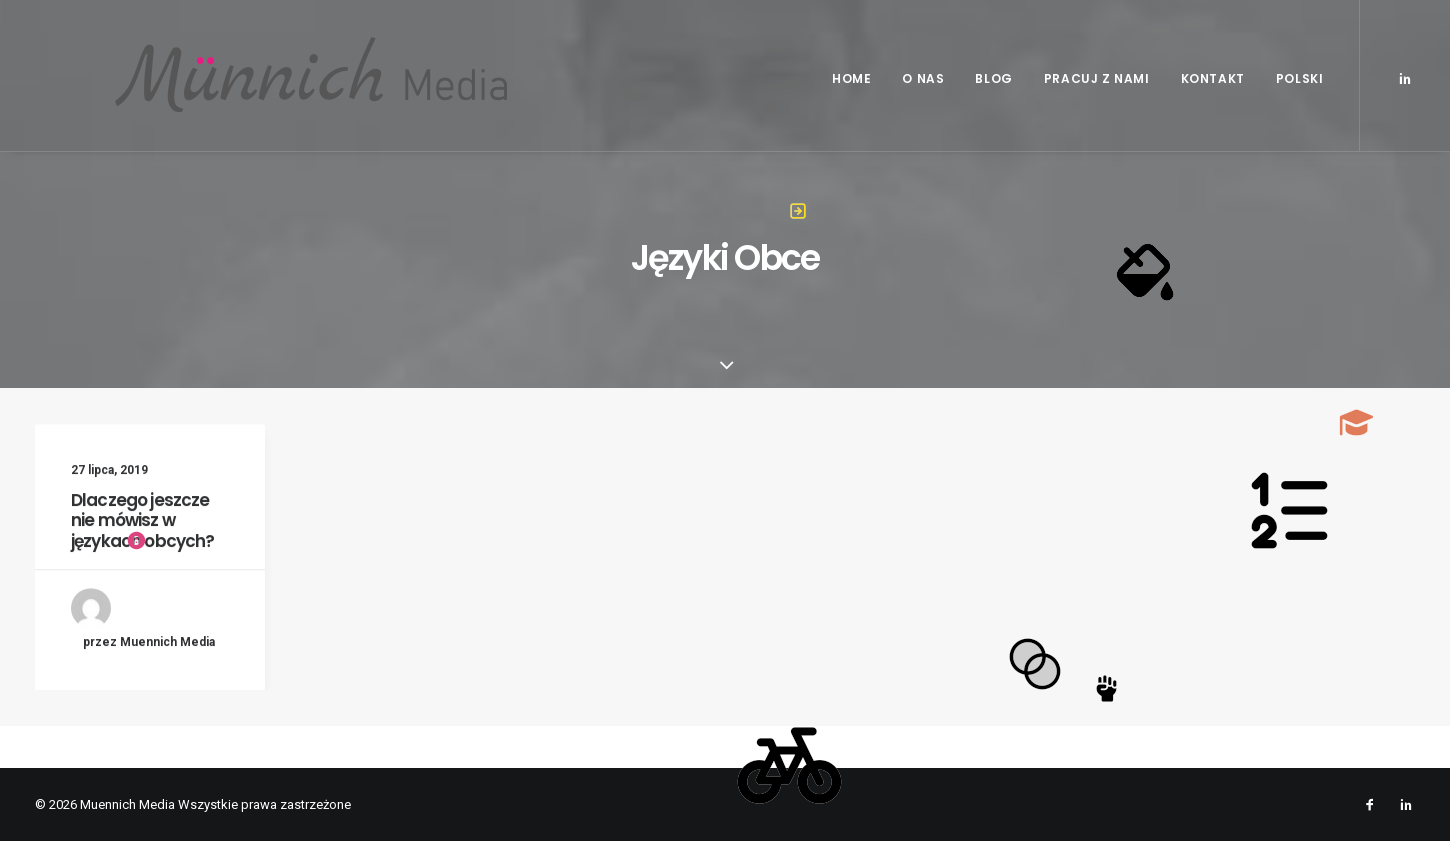  What do you see at coordinates (798, 211) in the screenshot?
I see `proceed to the next step or screen` at bounding box center [798, 211].